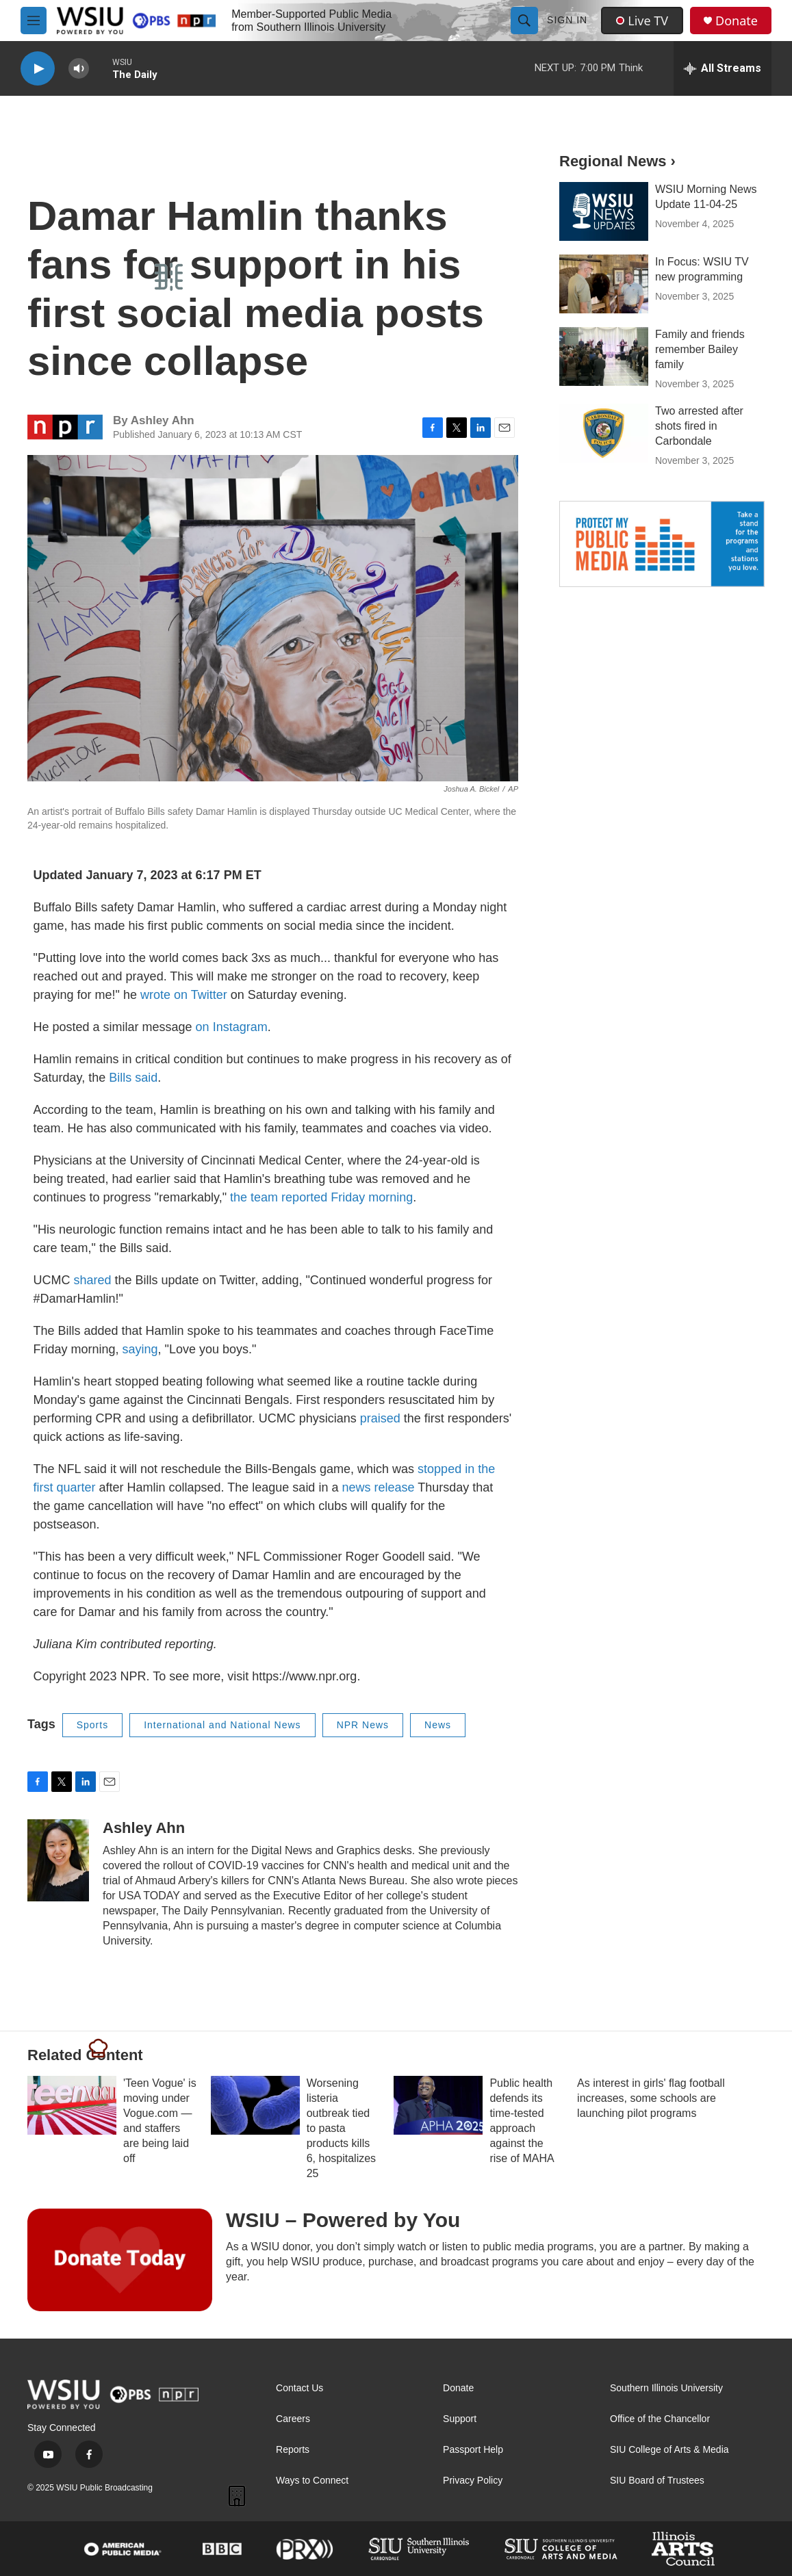 This screenshot has width=792, height=2576. I want to click on find nearby hotels or accommodations, so click(237, 2496).